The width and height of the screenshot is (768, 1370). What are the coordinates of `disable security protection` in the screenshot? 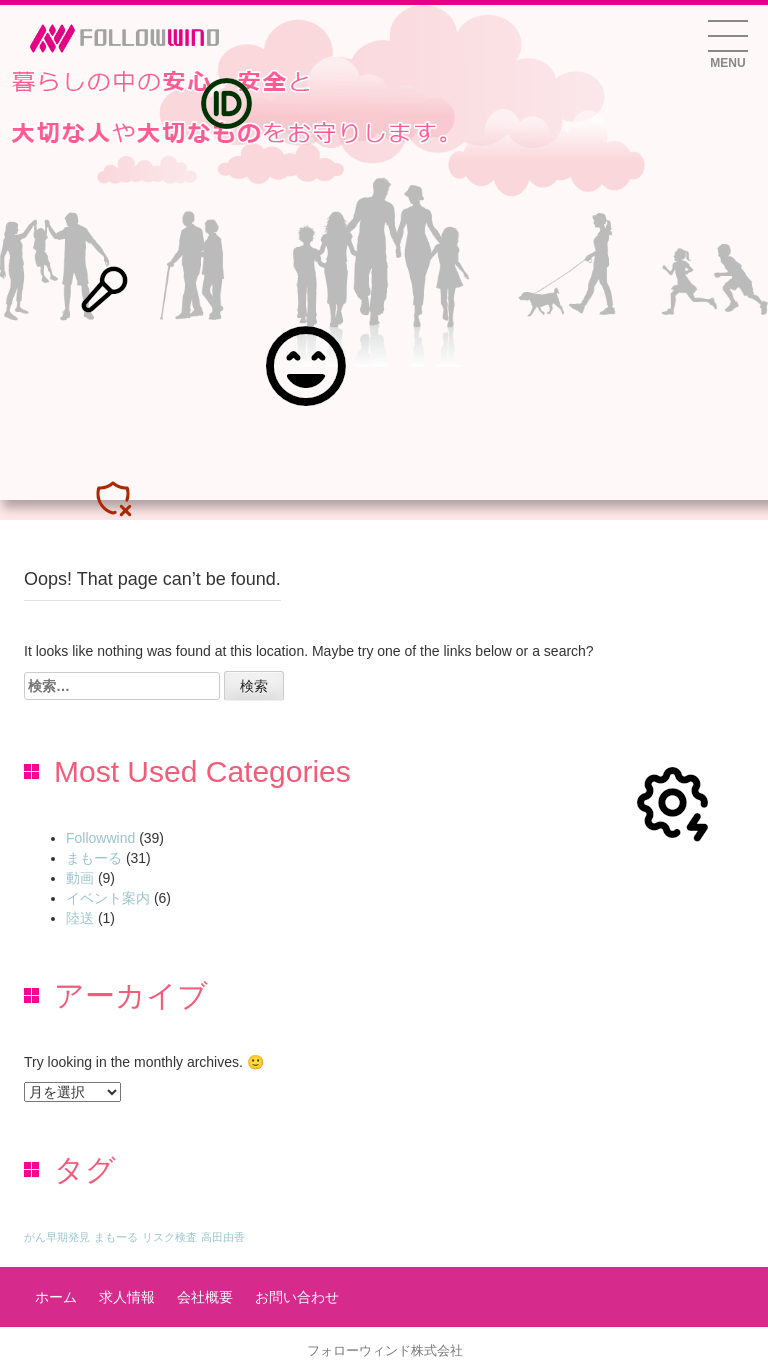 It's located at (113, 498).